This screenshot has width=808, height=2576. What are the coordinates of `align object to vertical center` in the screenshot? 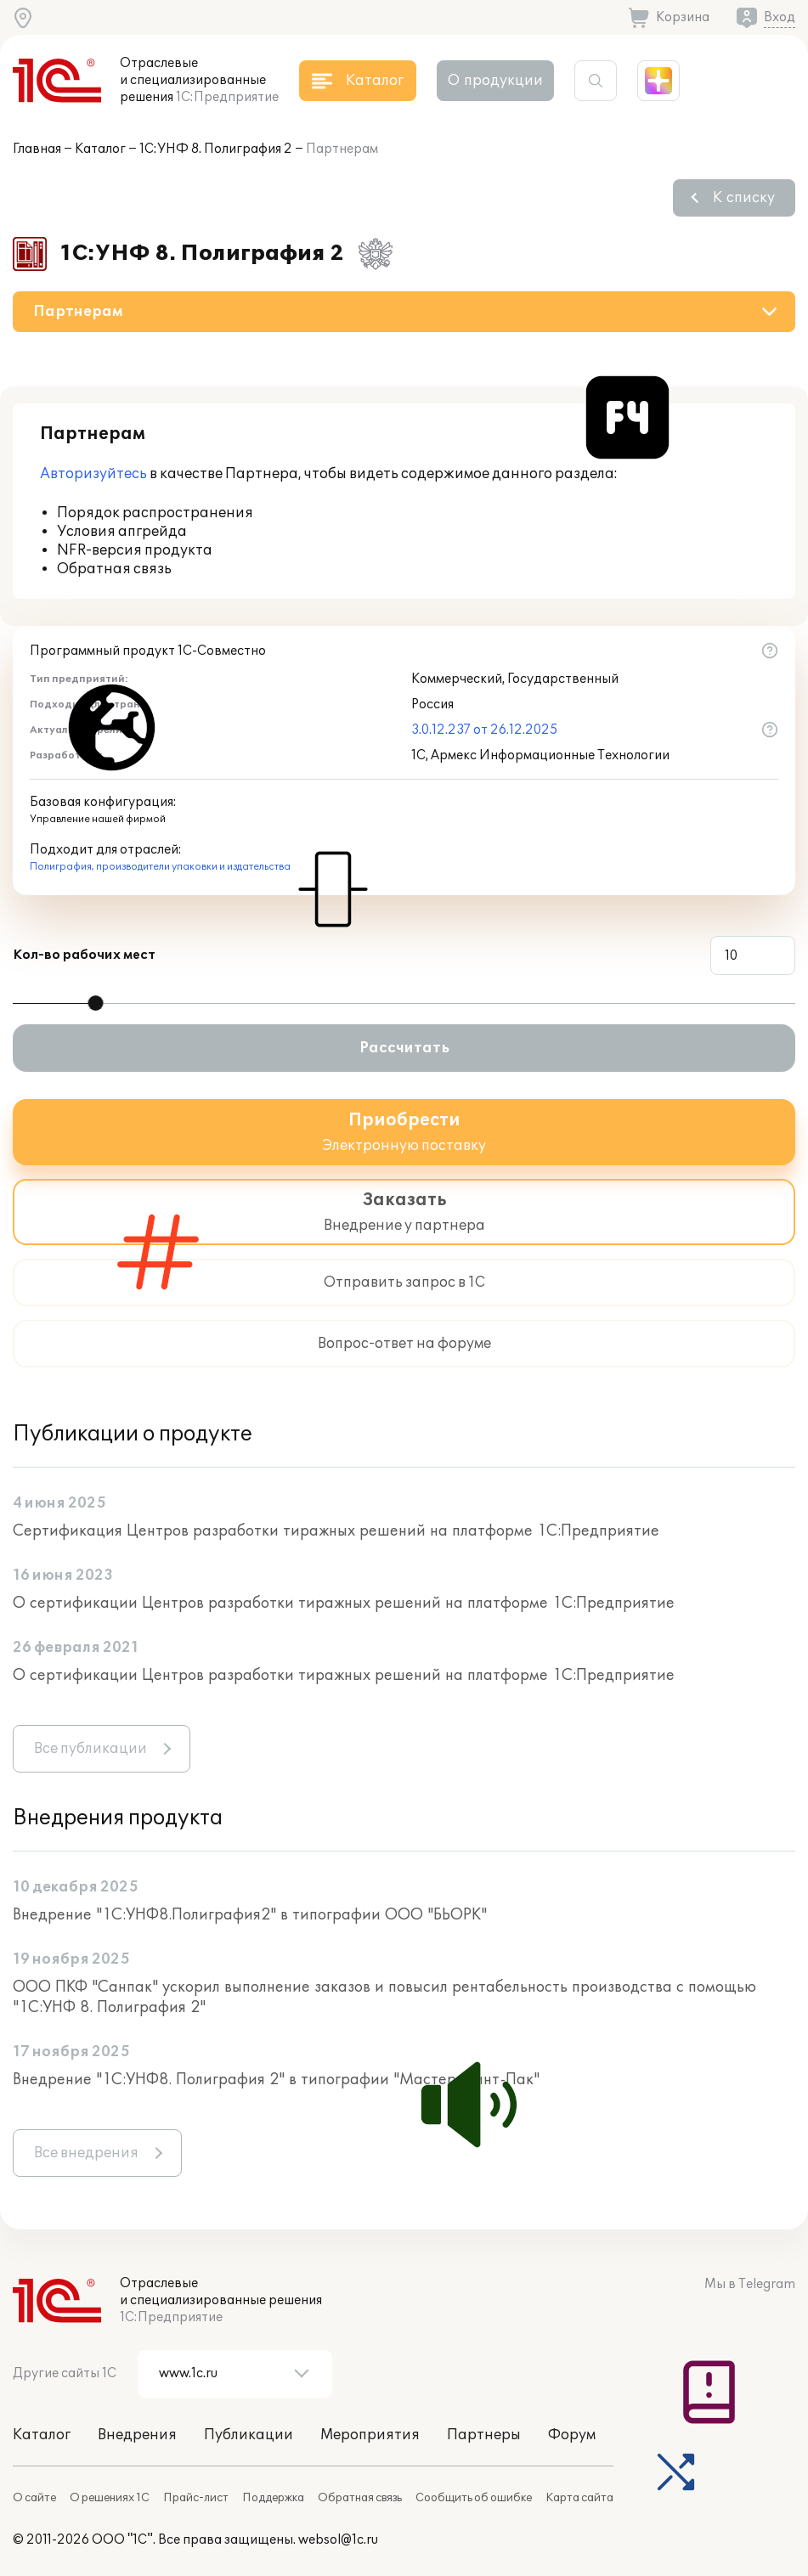 It's located at (333, 889).